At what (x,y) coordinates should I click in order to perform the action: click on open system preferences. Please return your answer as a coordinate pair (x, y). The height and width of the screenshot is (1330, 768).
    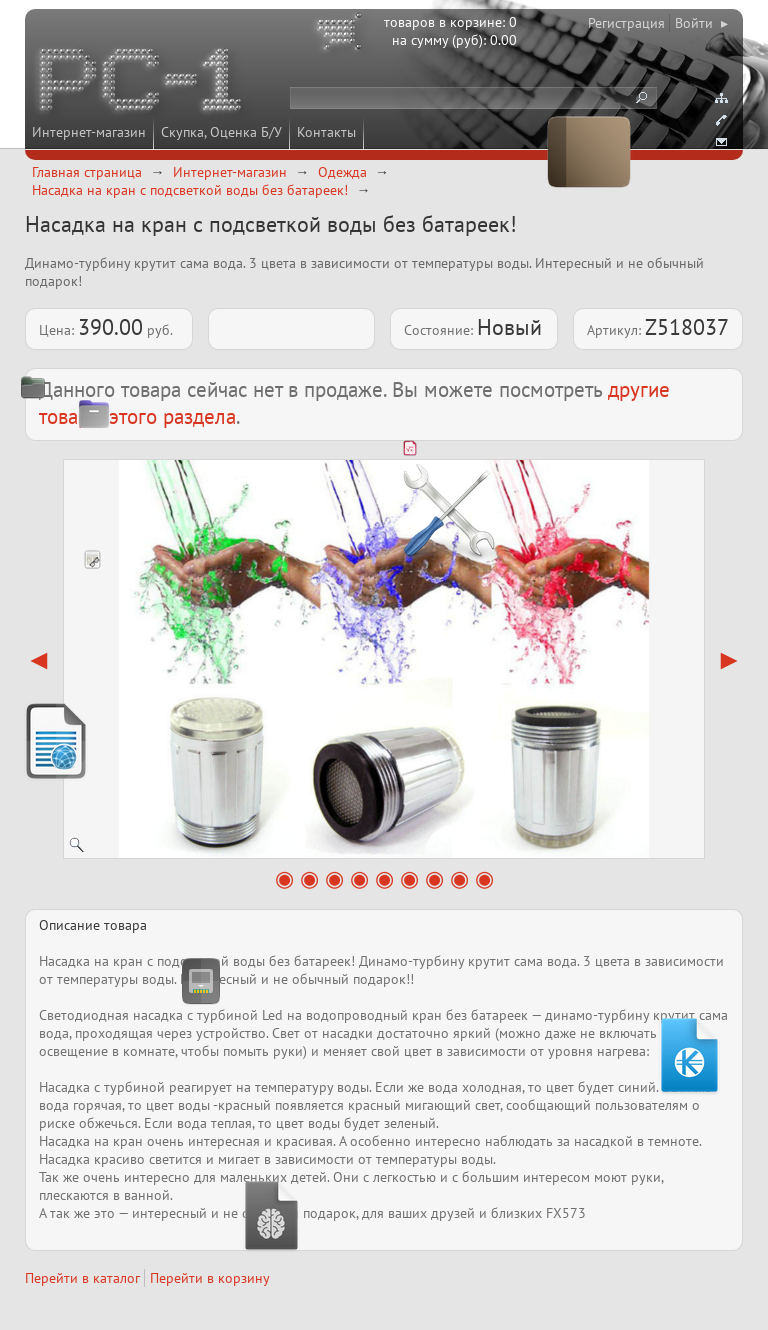
    Looking at the image, I should click on (448, 512).